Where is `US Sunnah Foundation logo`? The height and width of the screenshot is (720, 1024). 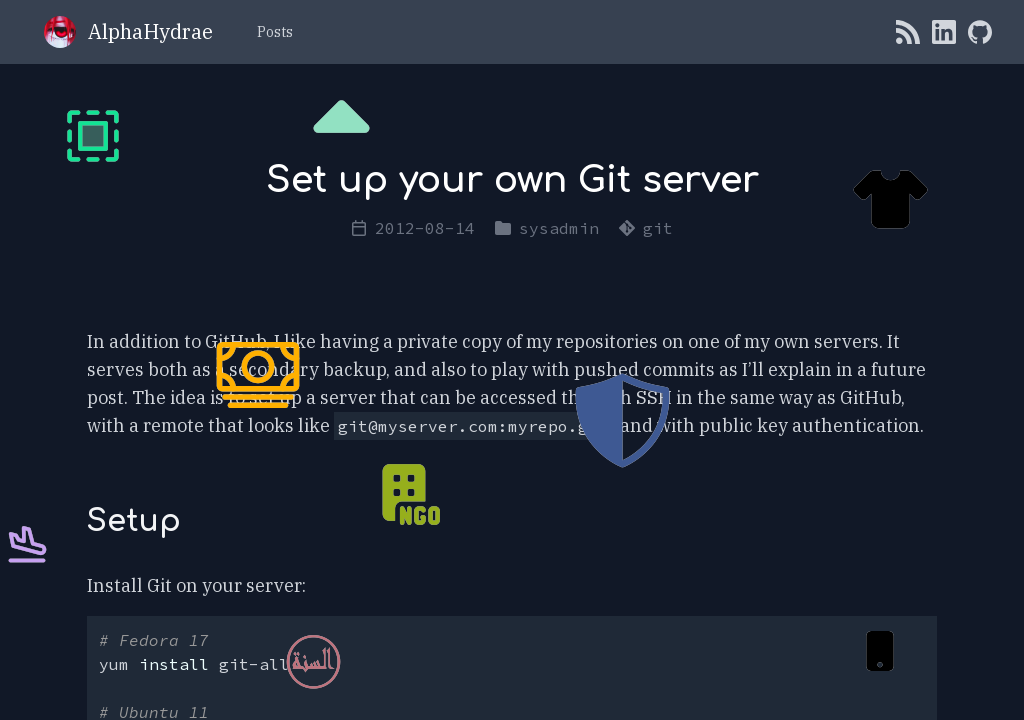
US Sunnah Foundation logo is located at coordinates (313, 660).